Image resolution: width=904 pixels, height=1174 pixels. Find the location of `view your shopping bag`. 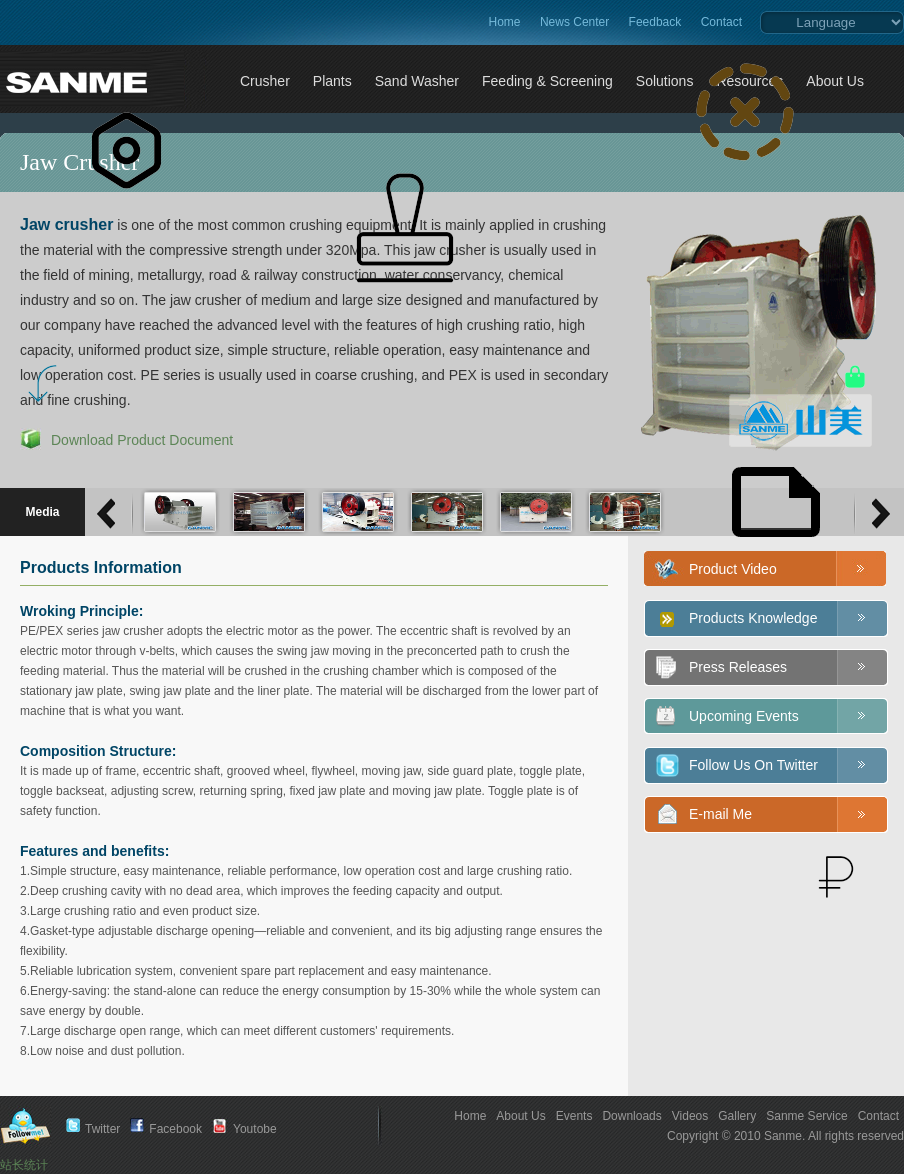

view your shopping bag is located at coordinates (855, 378).